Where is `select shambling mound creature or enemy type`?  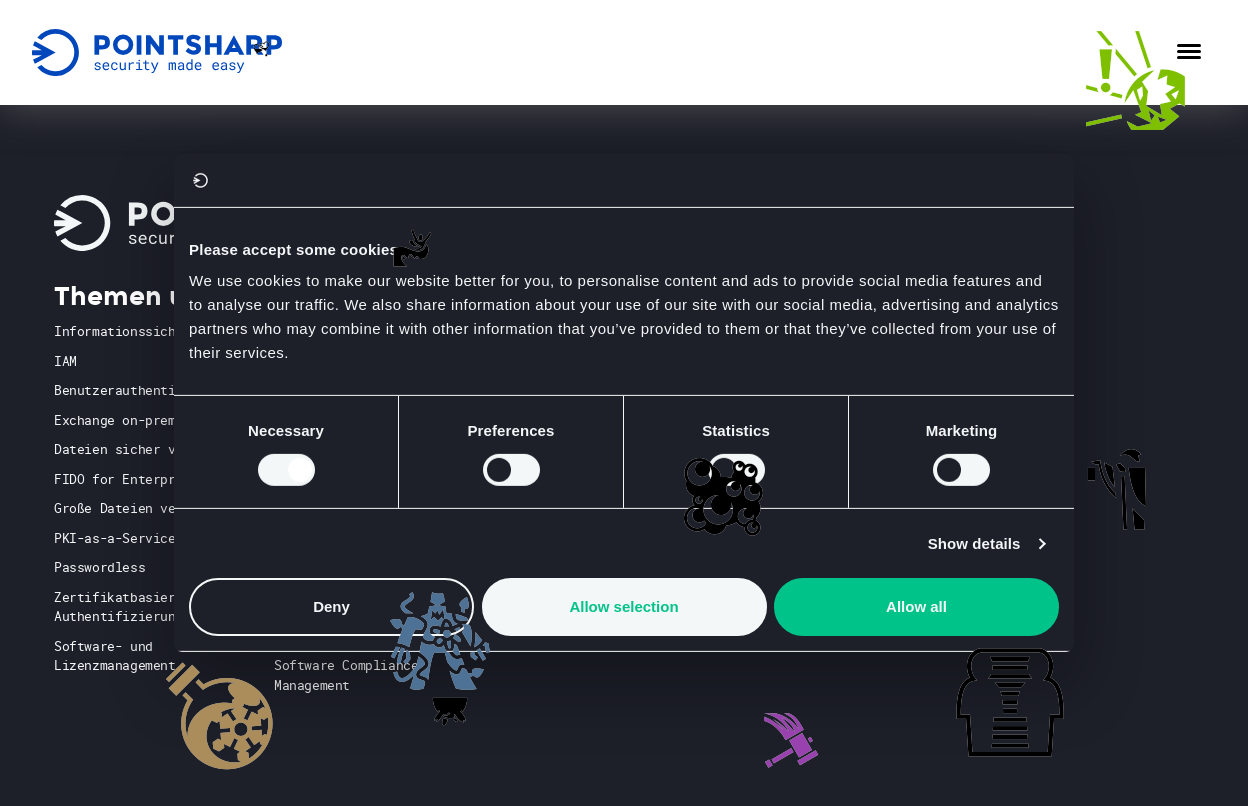
select shambling mound creature or enemy type is located at coordinates (440, 641).